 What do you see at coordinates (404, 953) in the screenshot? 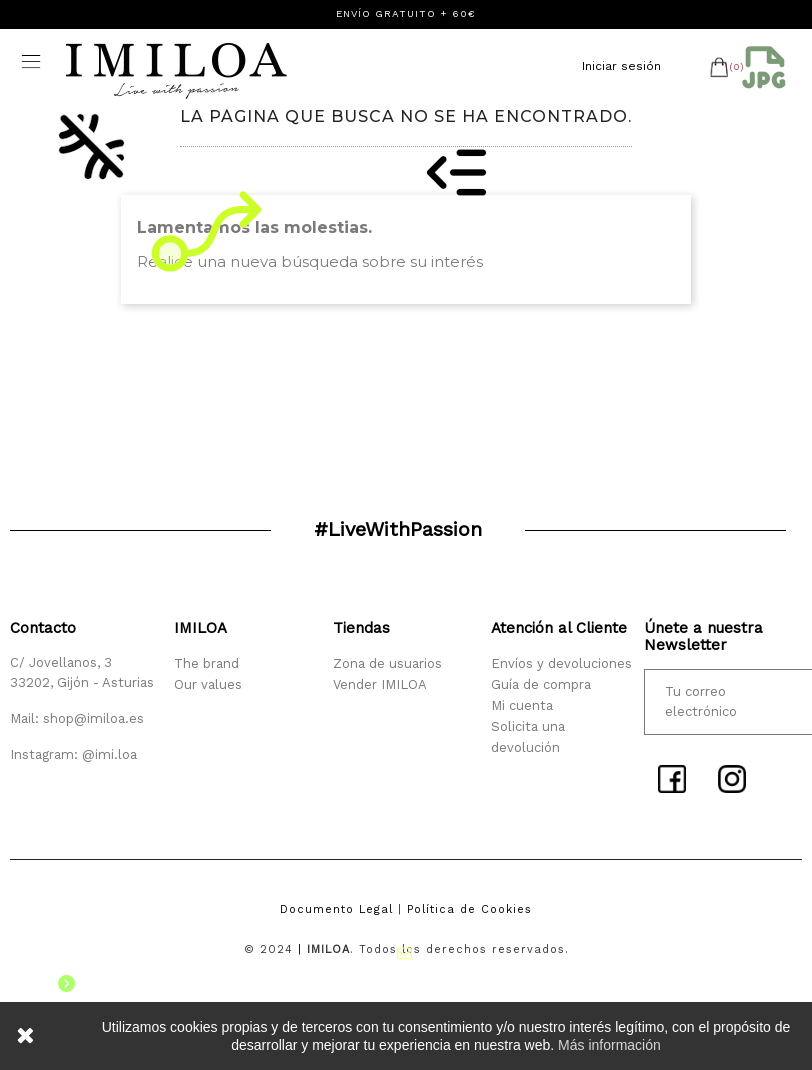
I see `access your email inbox` at bounding box center [404, 953].